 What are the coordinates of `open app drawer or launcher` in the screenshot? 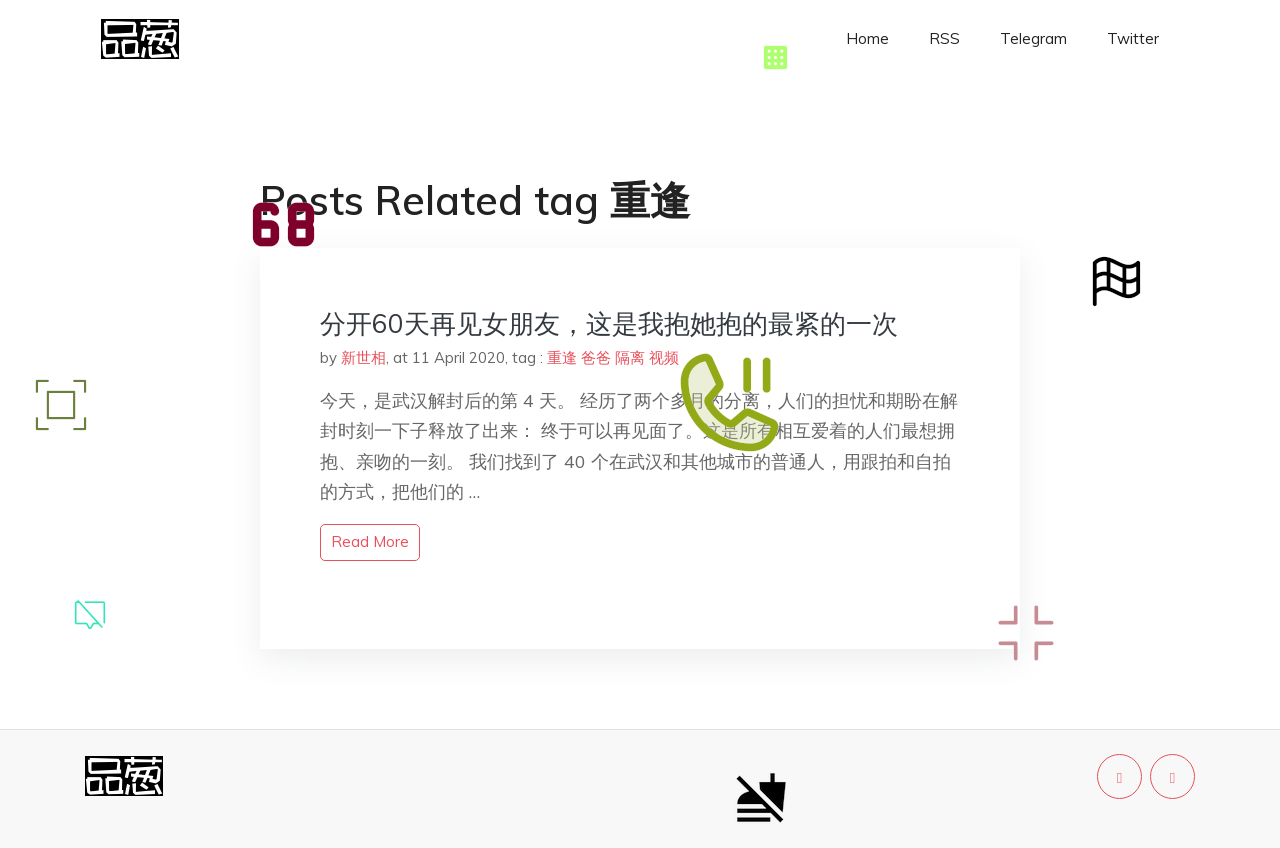 It's located at (775, 57).